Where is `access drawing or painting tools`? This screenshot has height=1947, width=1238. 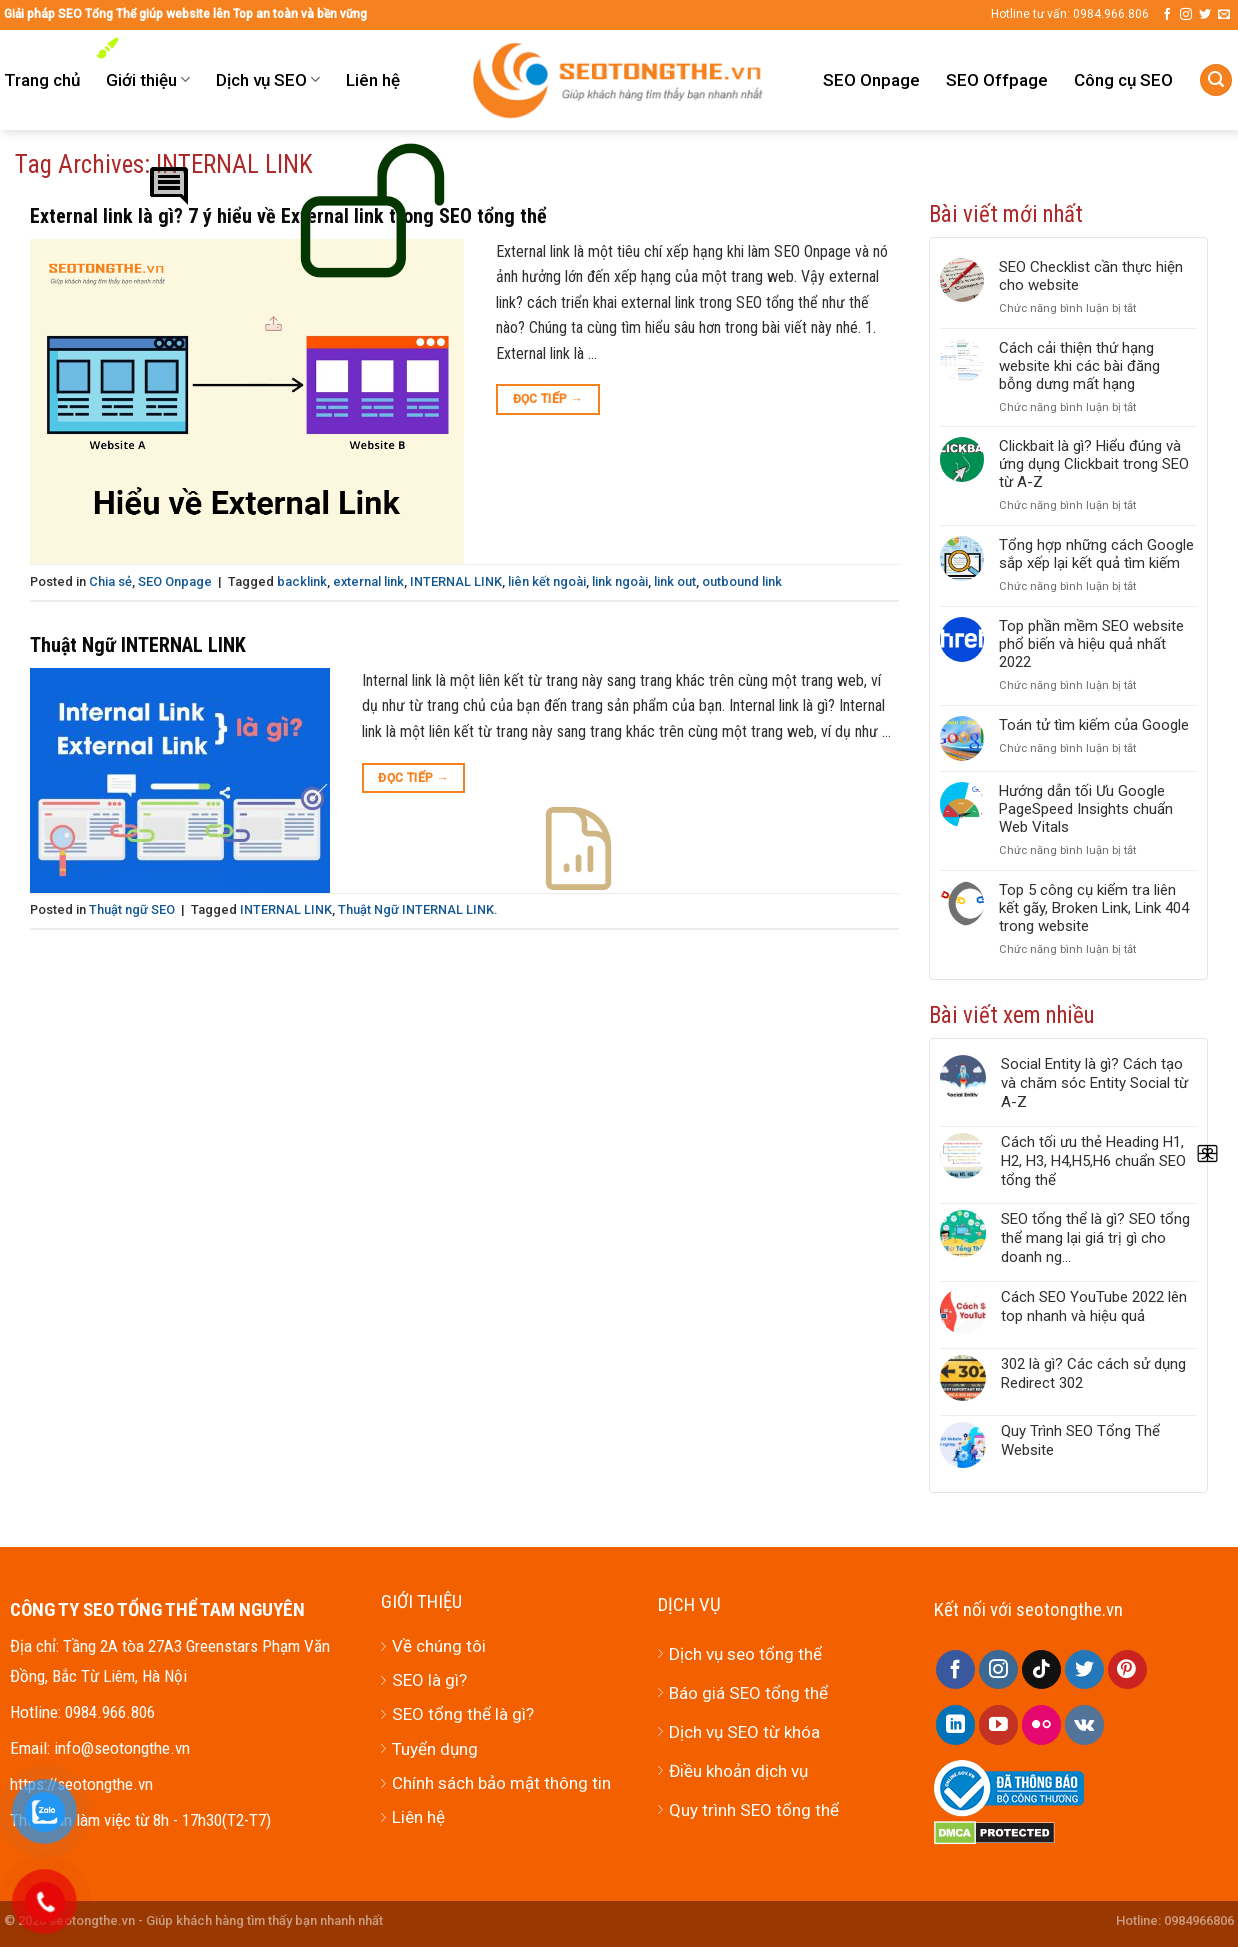
access drawing or painting tools is located at coordinates (108, 48).